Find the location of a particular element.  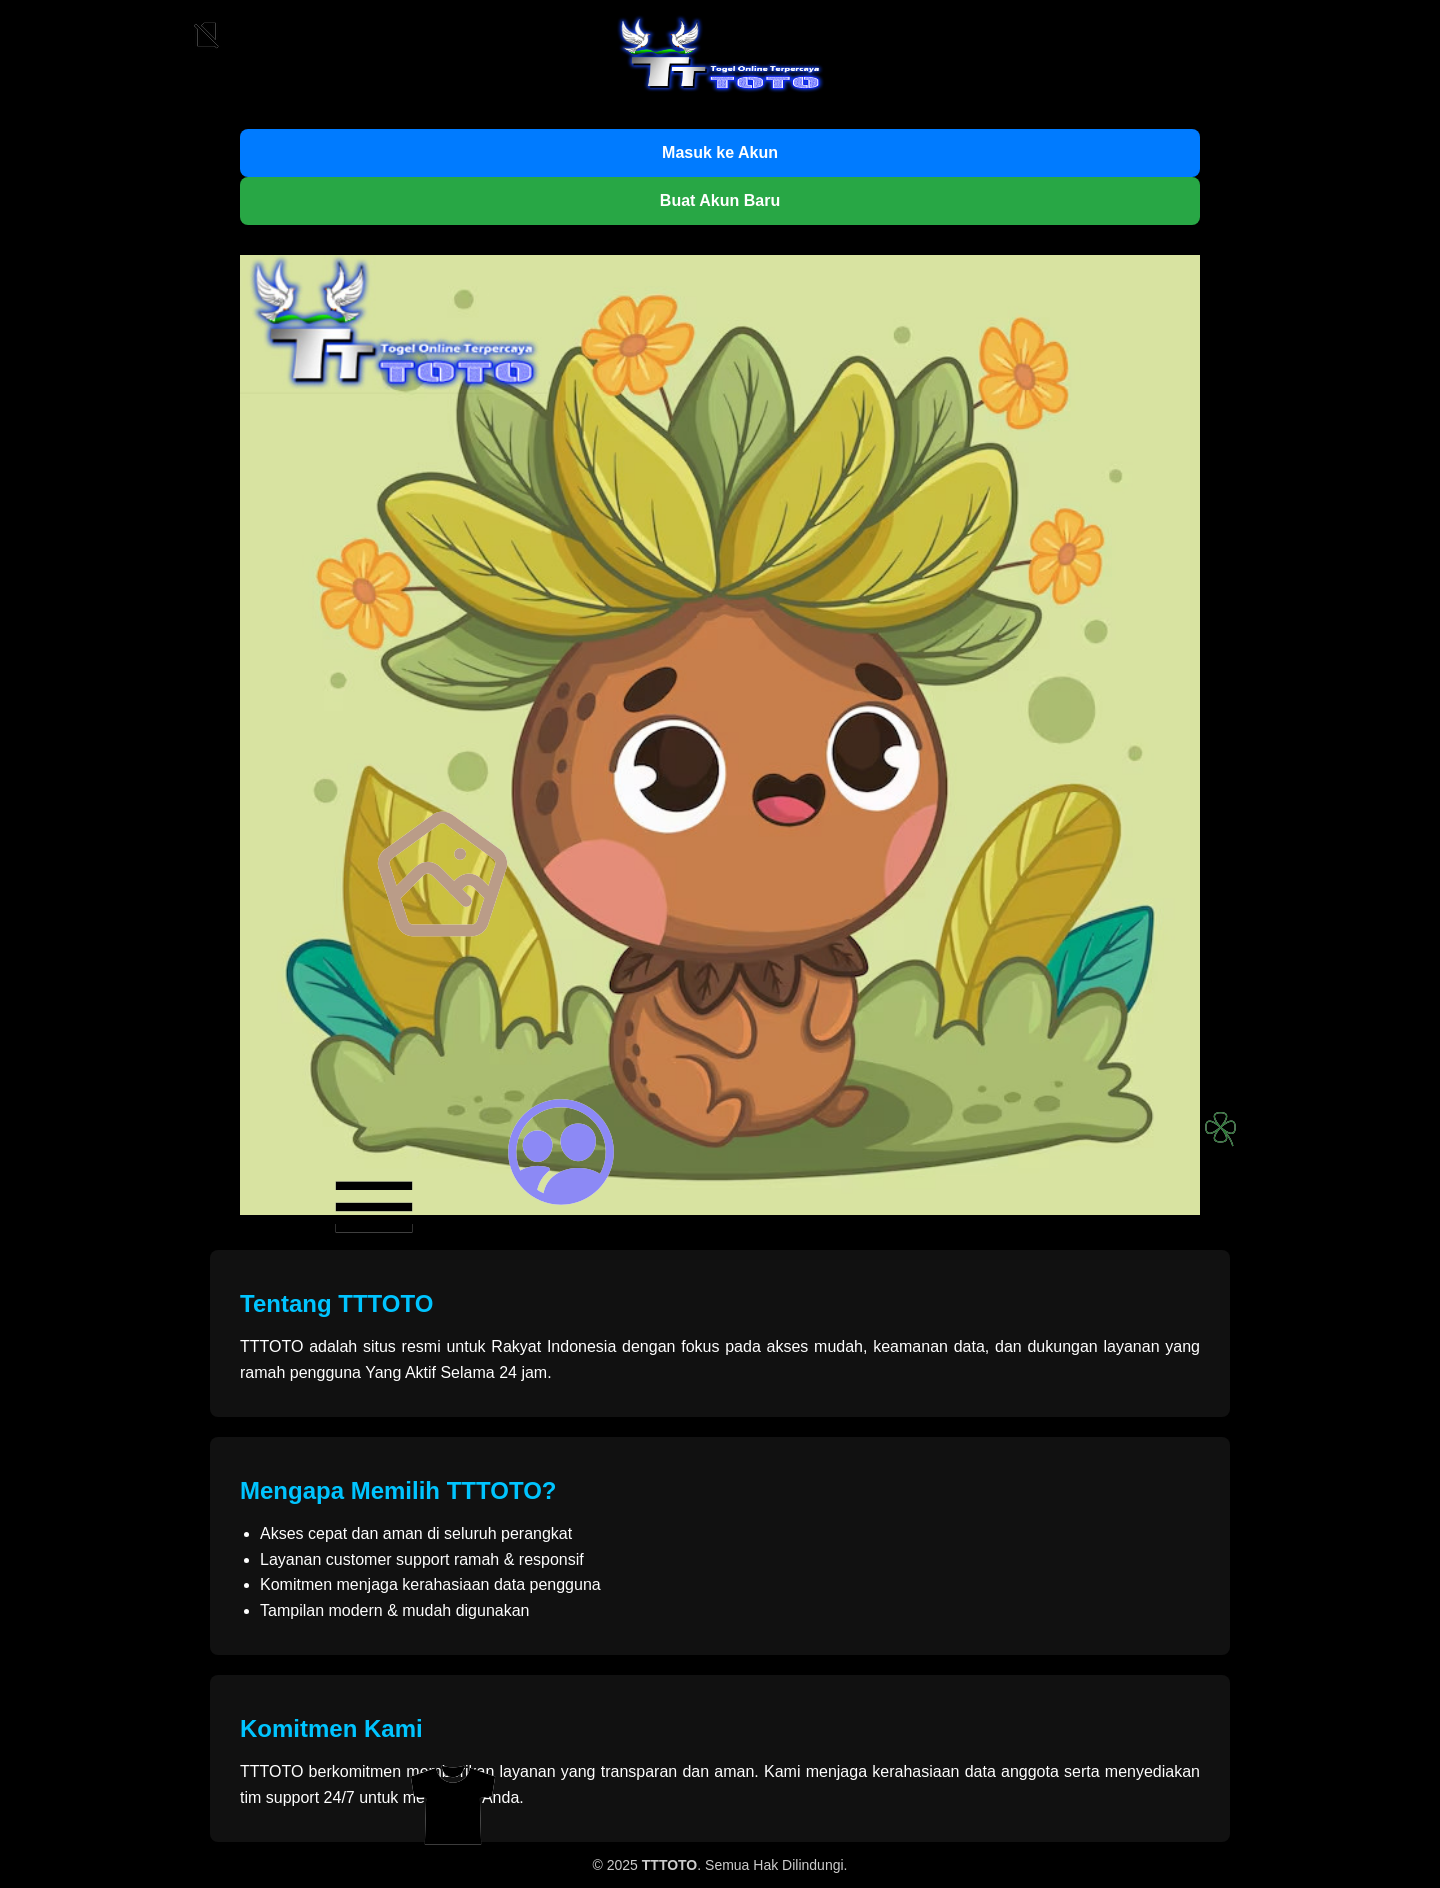

no sim card detected is located at coordinates (206, 34).